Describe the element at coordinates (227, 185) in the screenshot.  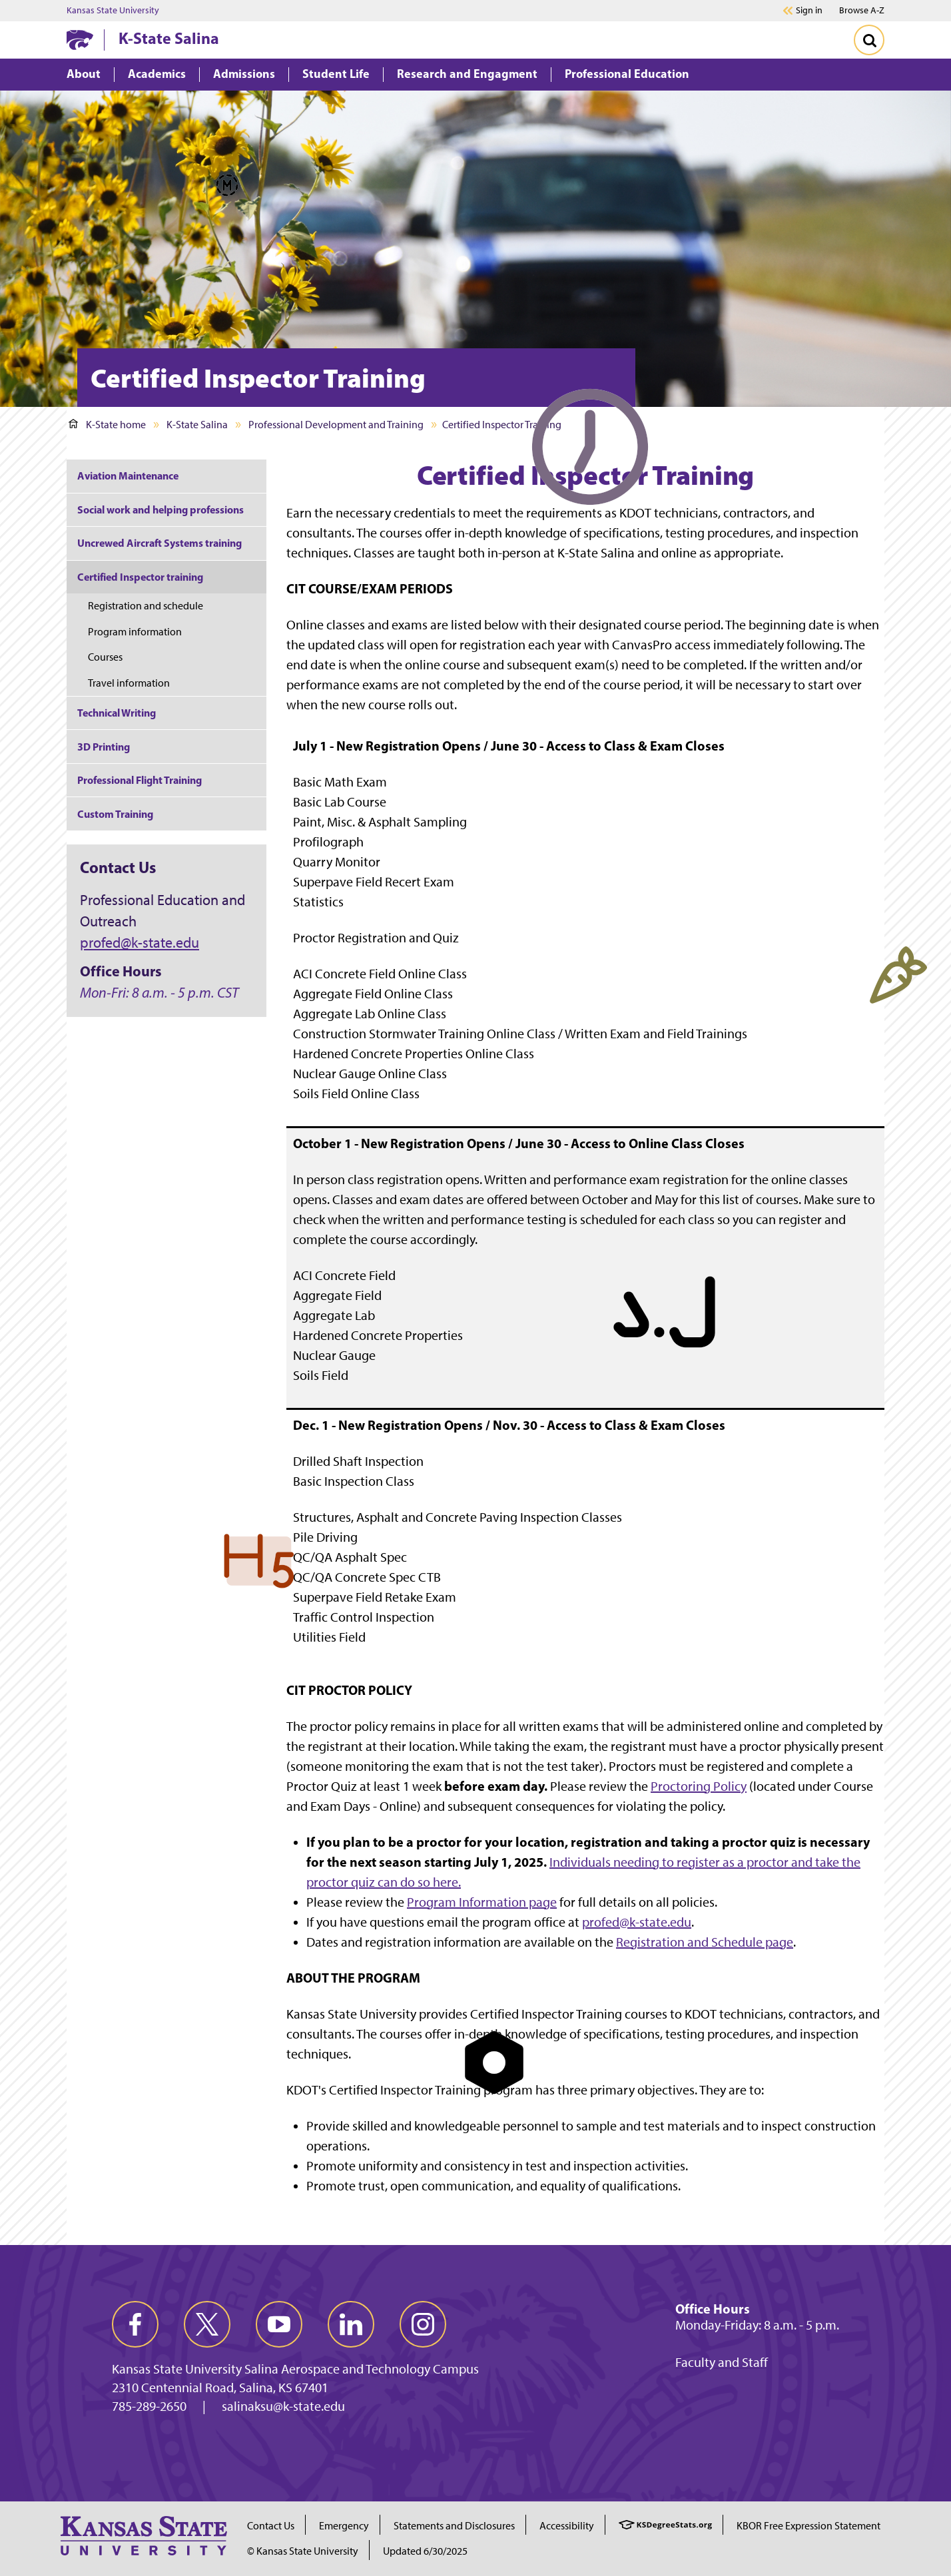
I see `indicates a pending or in-progress medium priority status` at that location.